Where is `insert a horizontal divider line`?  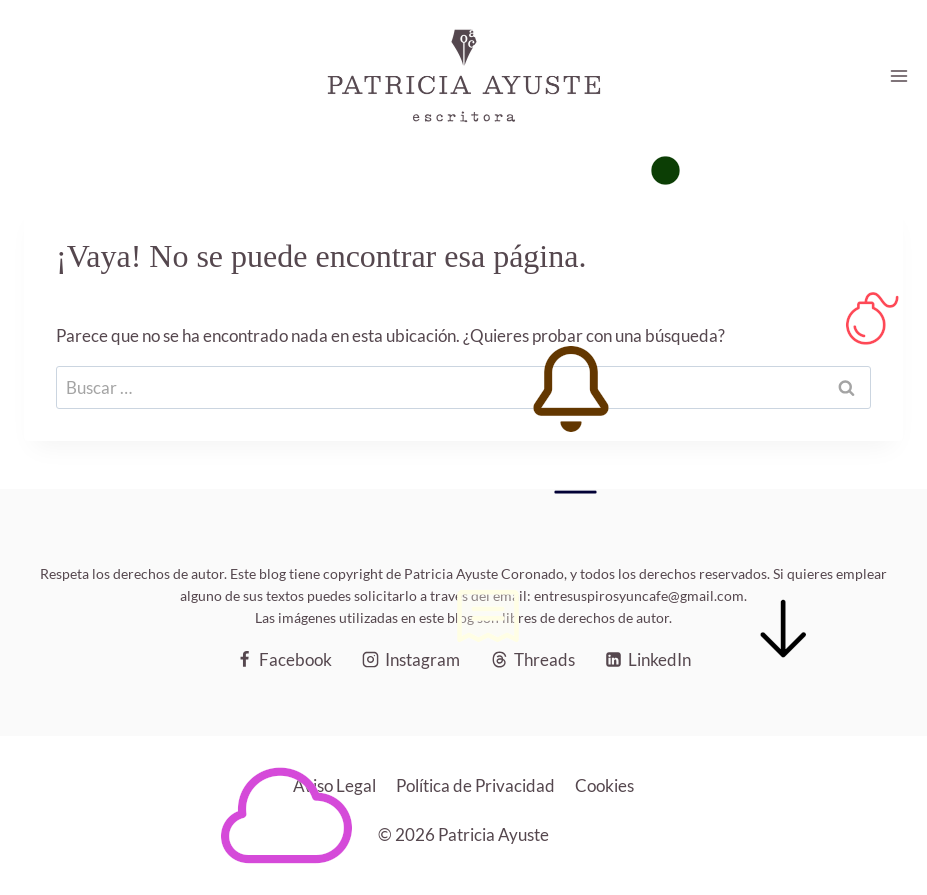 insert a horizontal divider line is located at coordinates (575, 490).